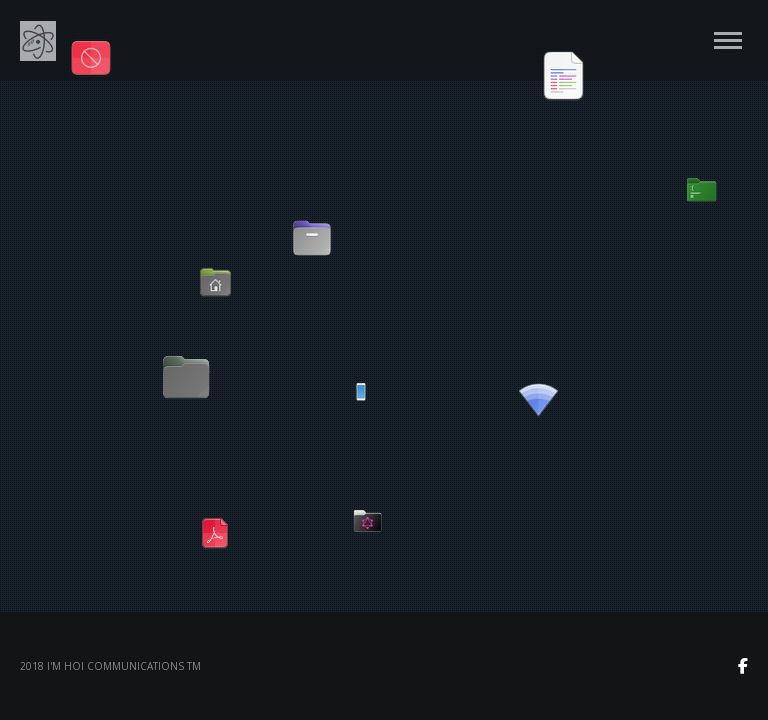 The height and width of the screenshot is (720, 768). What do you see at coordinates (215, 533) in the screenshot?
I see `open a PDF document` at bounding box center [215, 533].